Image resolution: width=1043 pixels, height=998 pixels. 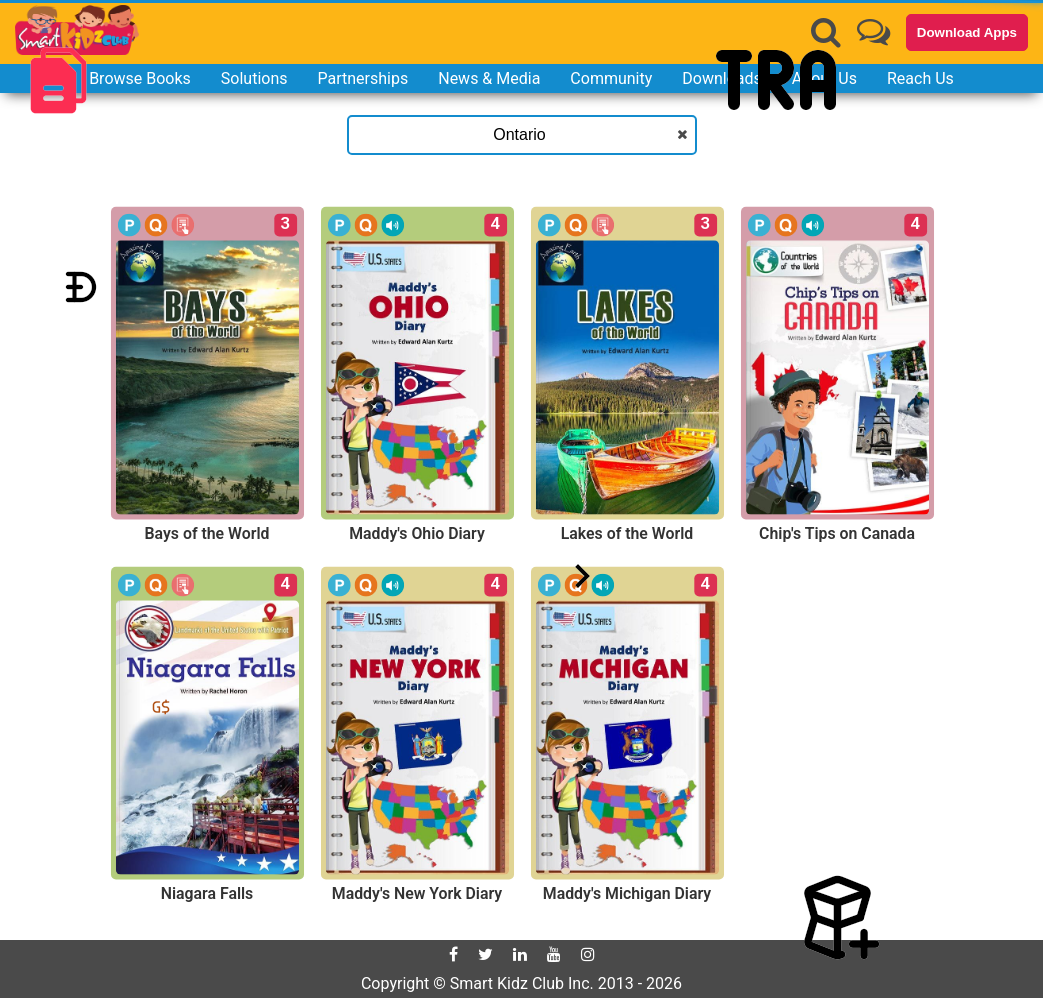 What do you see at coordinates (837, 917) in the screenshot?
I see `add a new 3D object or model` at bounding box center [837, 917].